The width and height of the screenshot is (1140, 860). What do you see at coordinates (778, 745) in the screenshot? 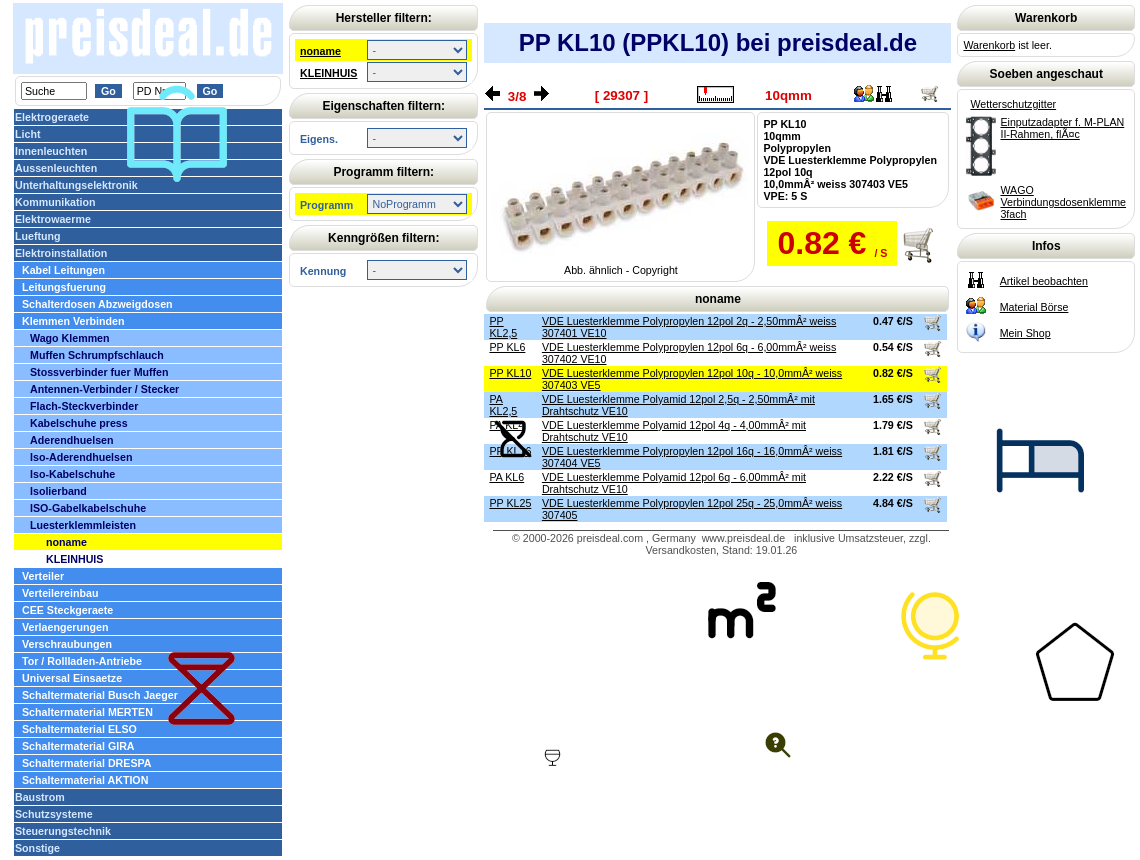
I see `search for help or support topics` at bounding box center [778, 745].